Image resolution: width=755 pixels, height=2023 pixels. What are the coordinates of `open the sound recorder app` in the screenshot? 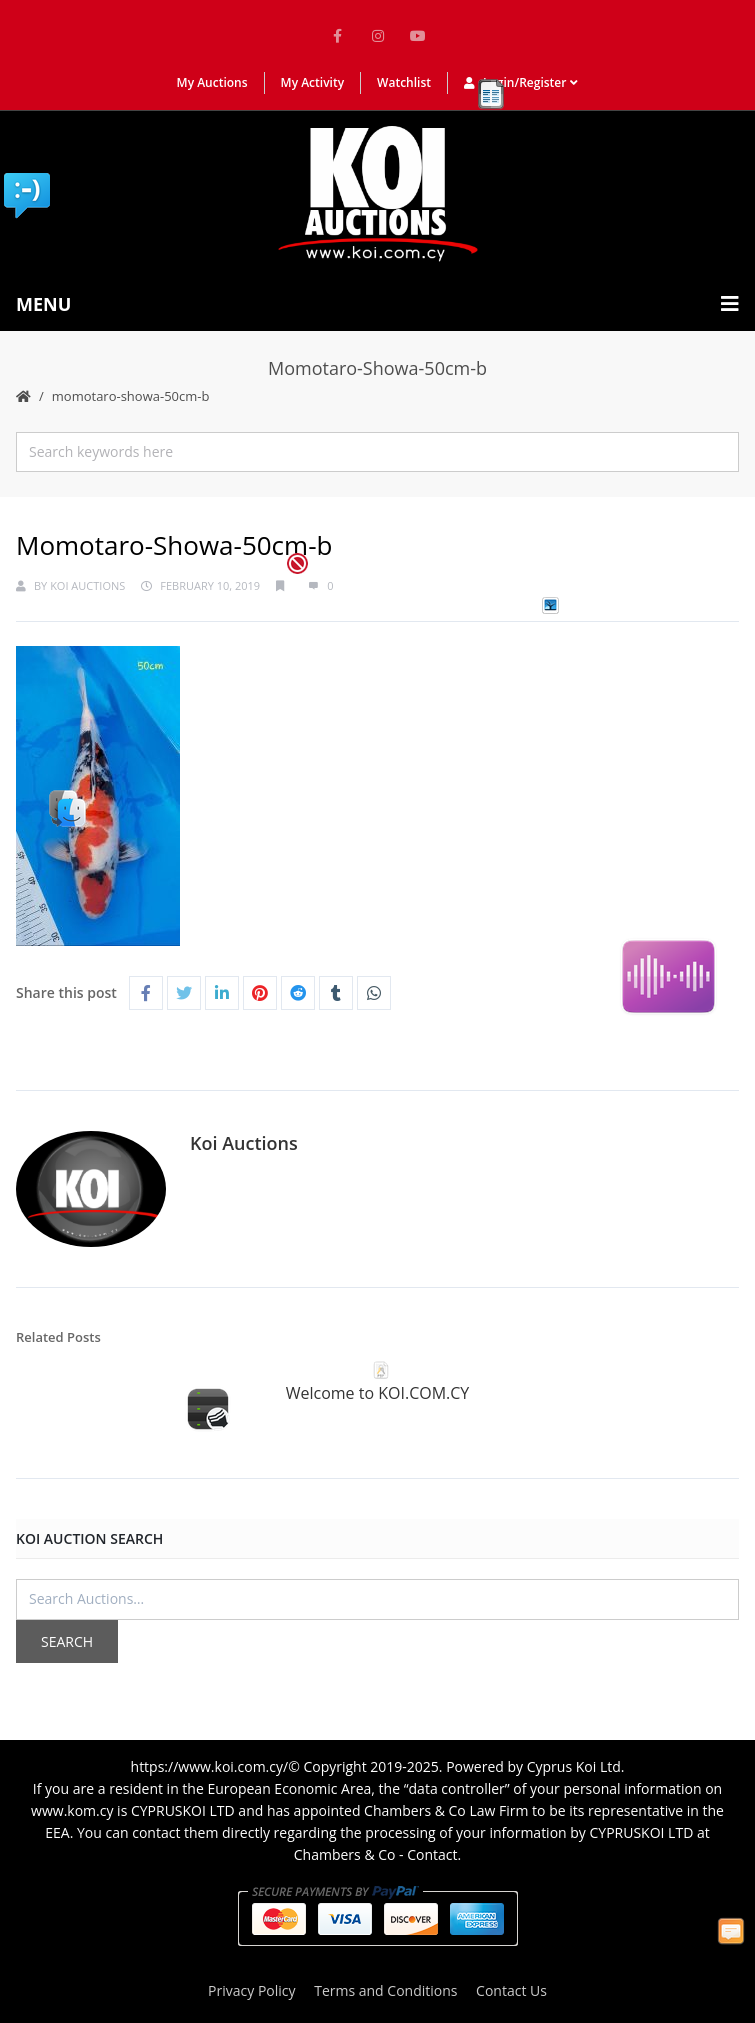 It's located at (668, 976).